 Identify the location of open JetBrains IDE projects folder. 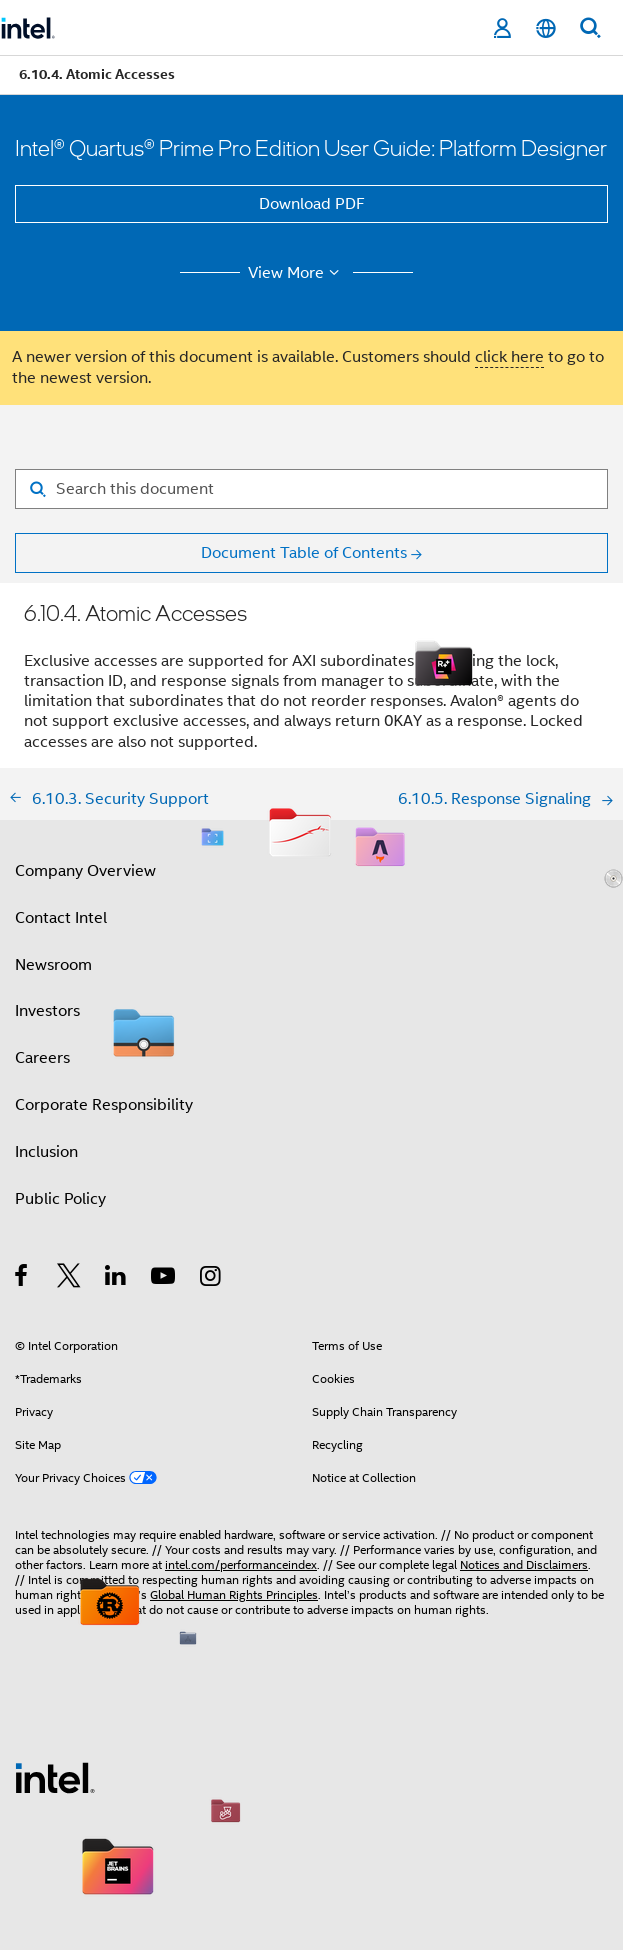
(117, 1868).